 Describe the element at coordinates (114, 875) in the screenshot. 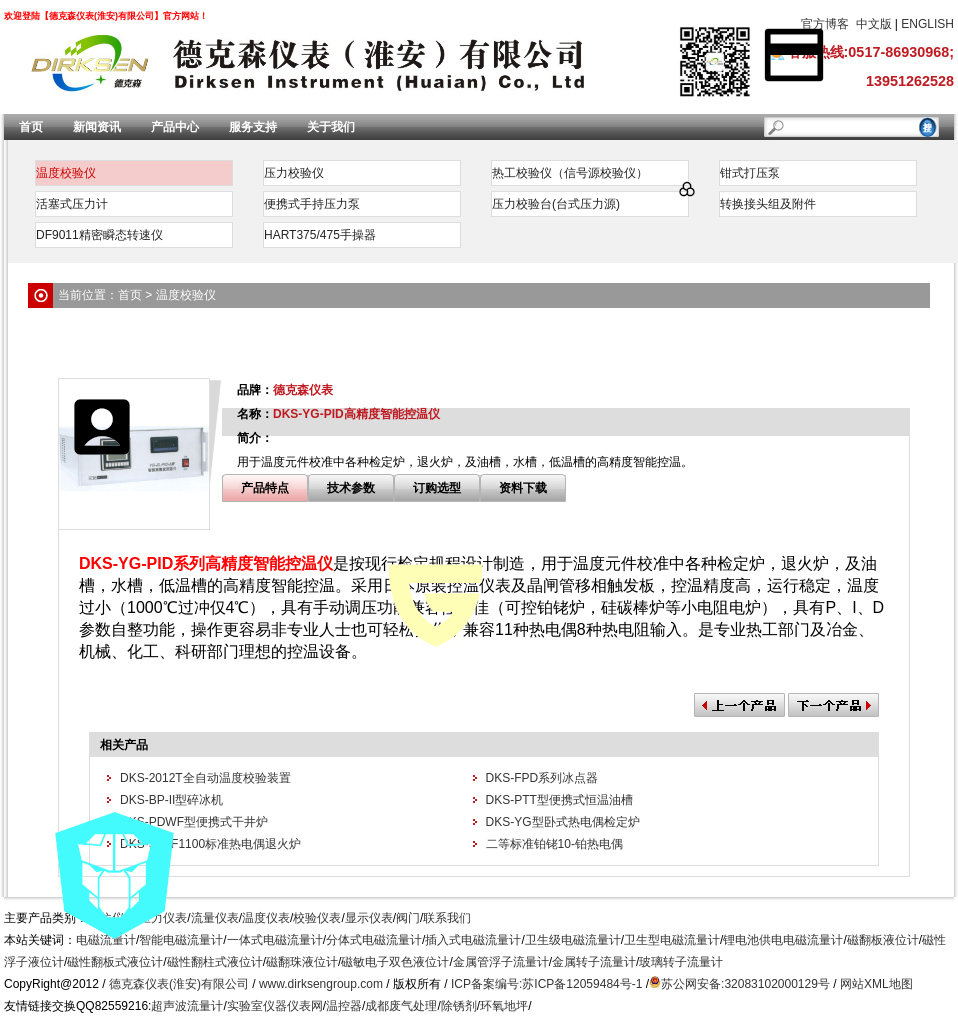

I see `primeng angular ui component library logo` at that location.